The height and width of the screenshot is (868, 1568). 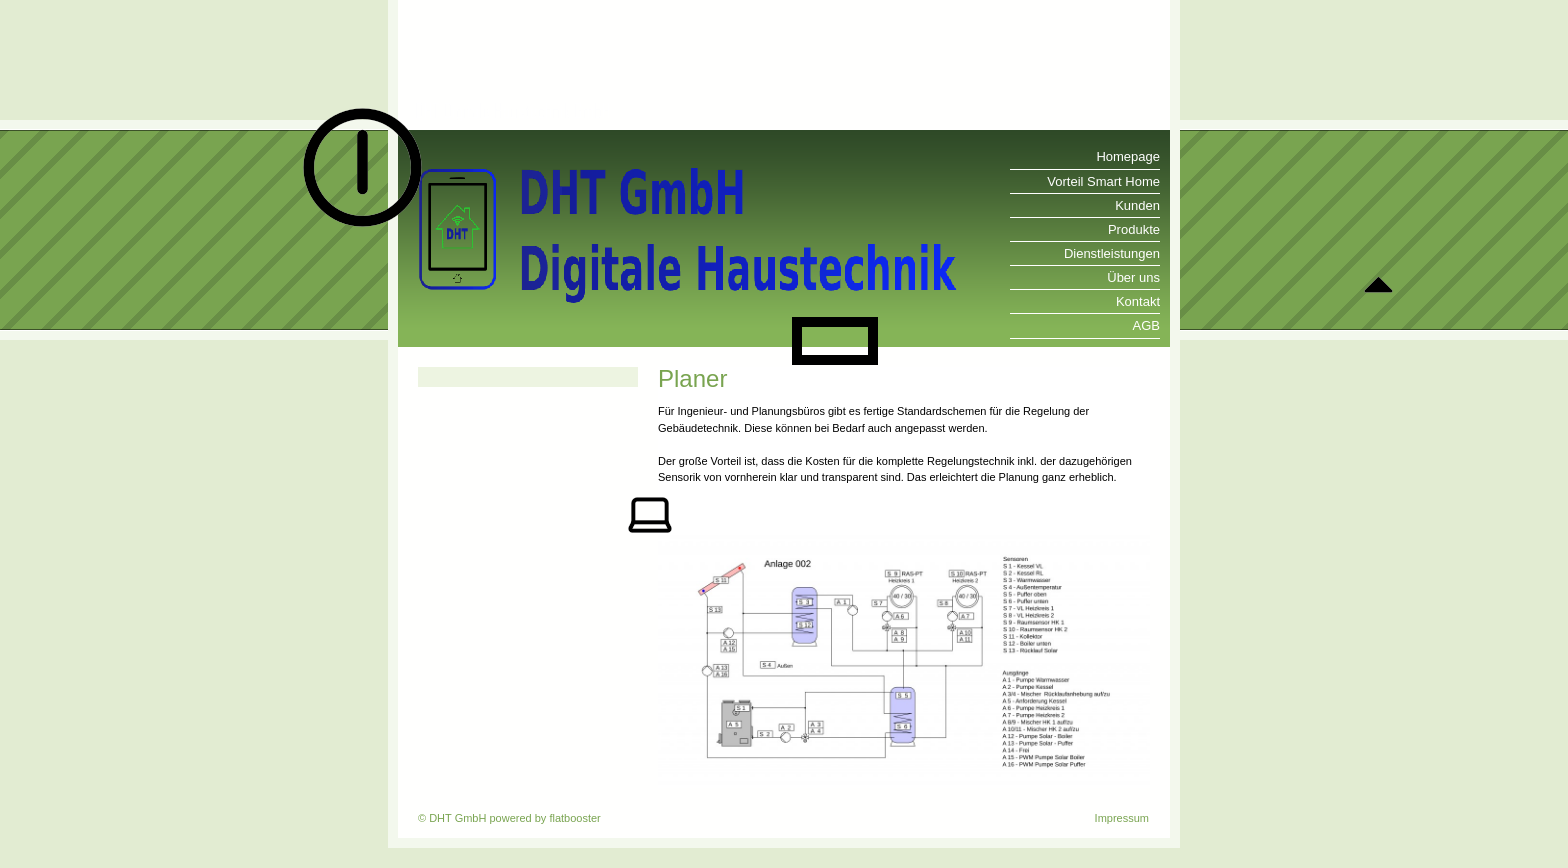 I want to click on navigate up or go to previous item, so click(x=1378, y=292).